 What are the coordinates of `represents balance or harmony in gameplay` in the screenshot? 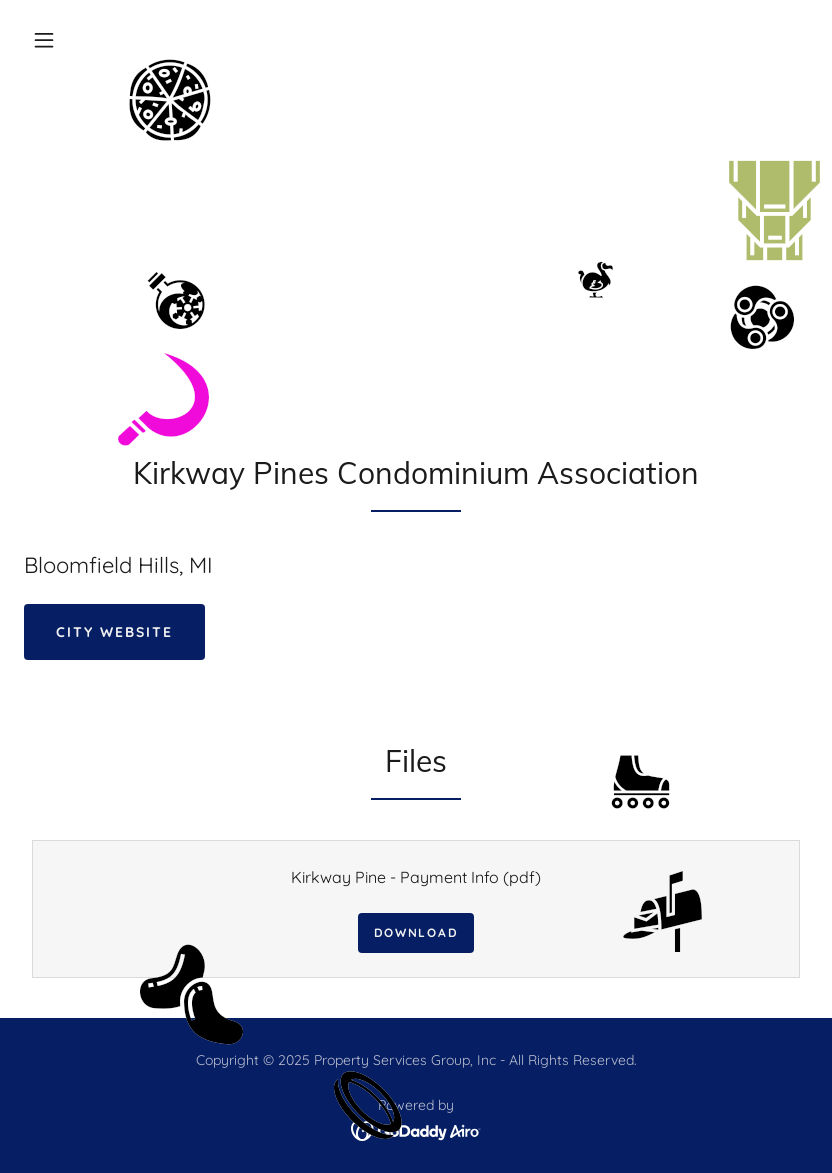 It's located at (762, 317).